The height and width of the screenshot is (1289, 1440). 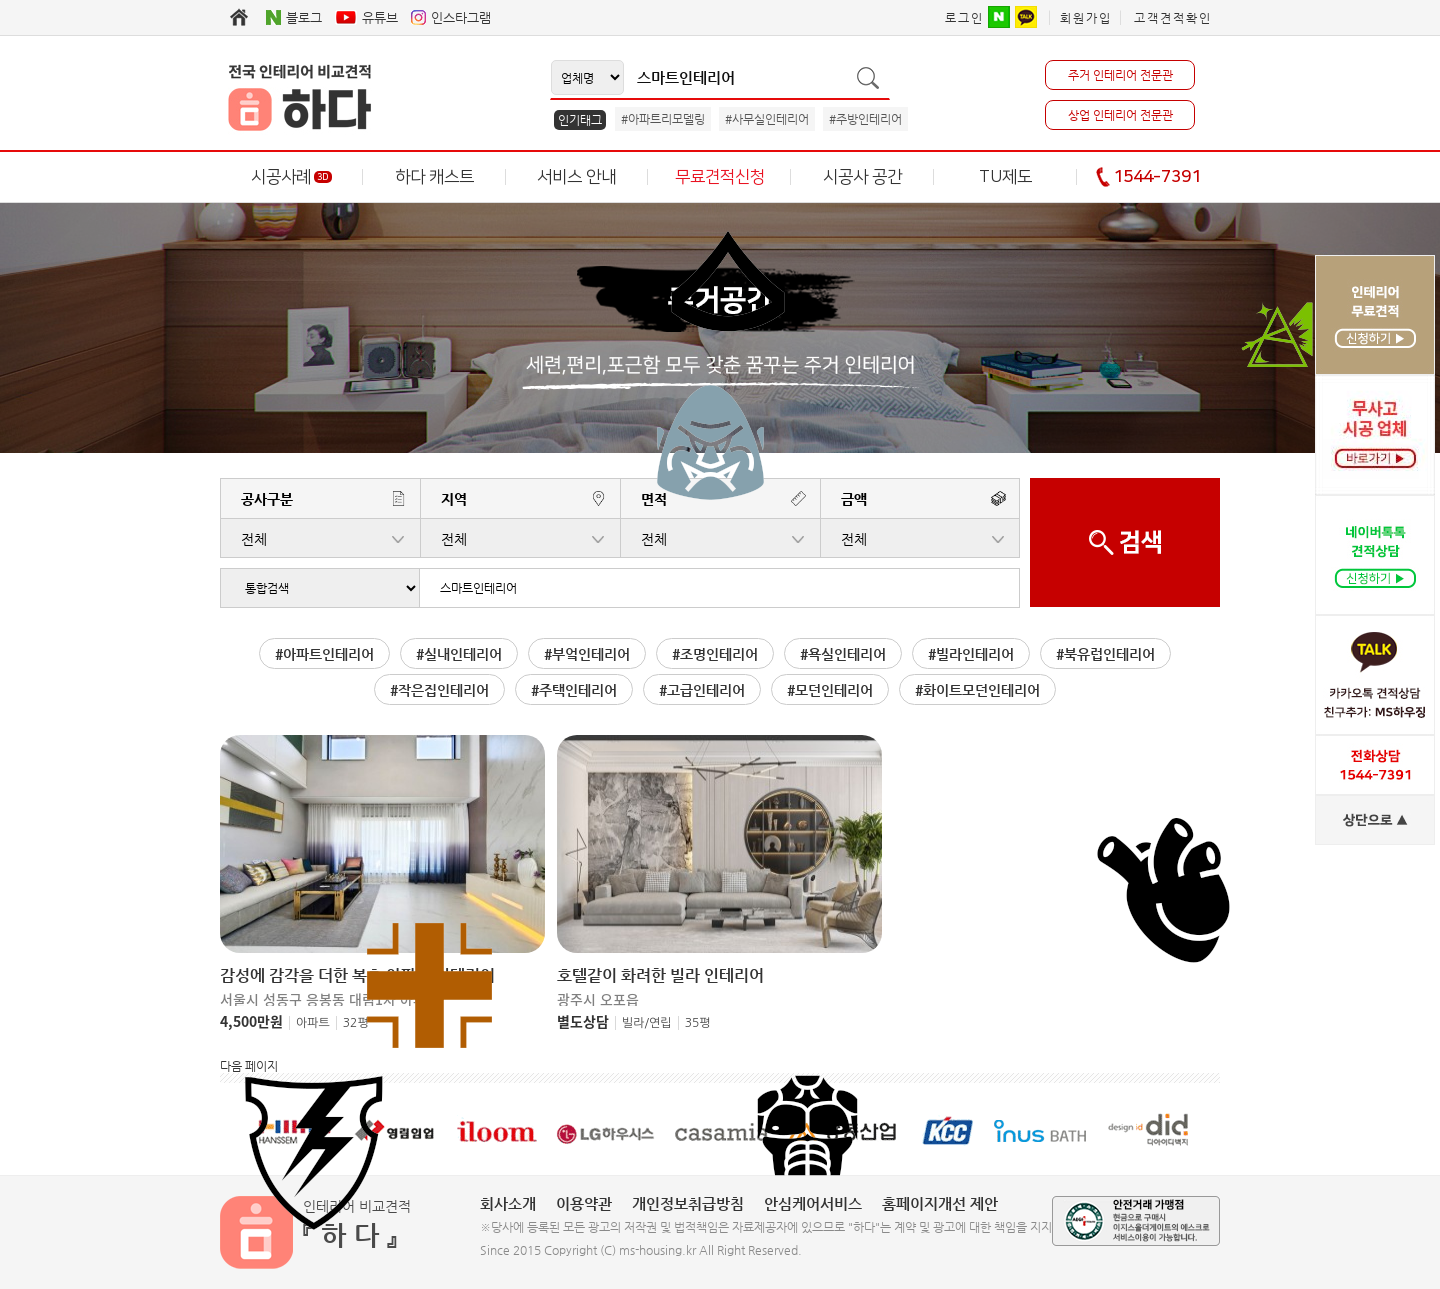 I want to click on view health or vital statistics, so click(x=1166, y=890).